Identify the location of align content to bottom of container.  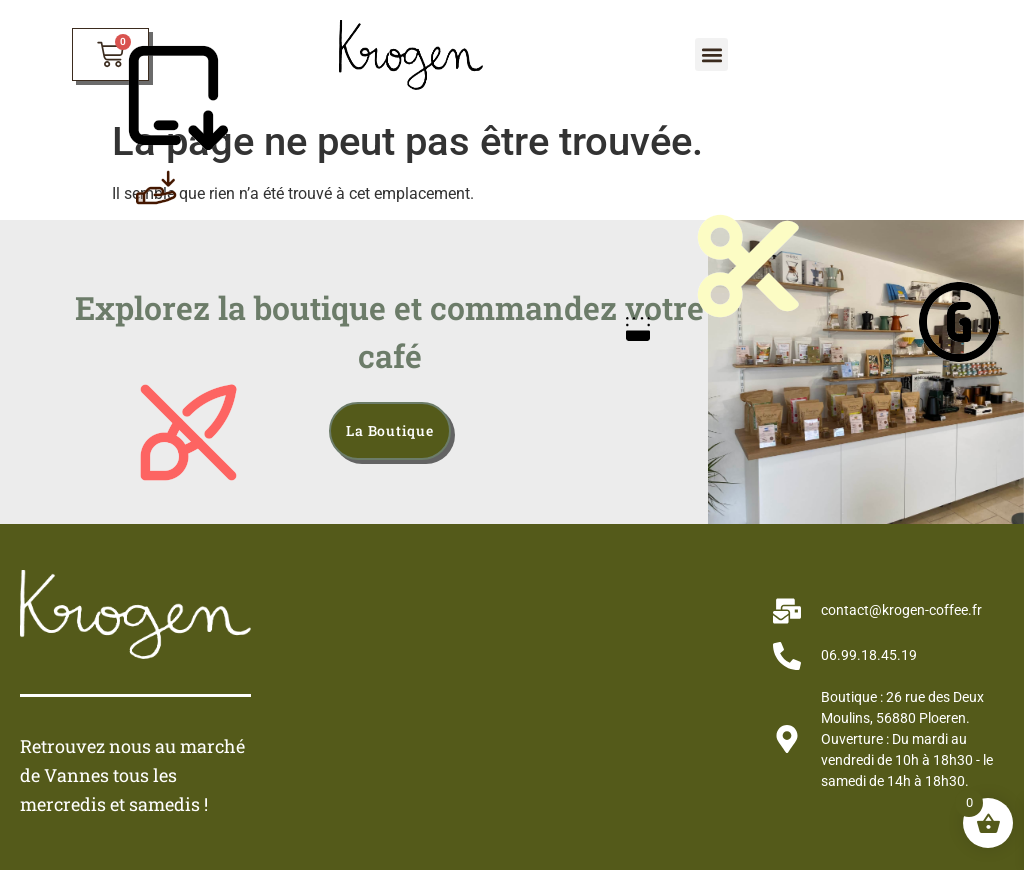
(638, 329).